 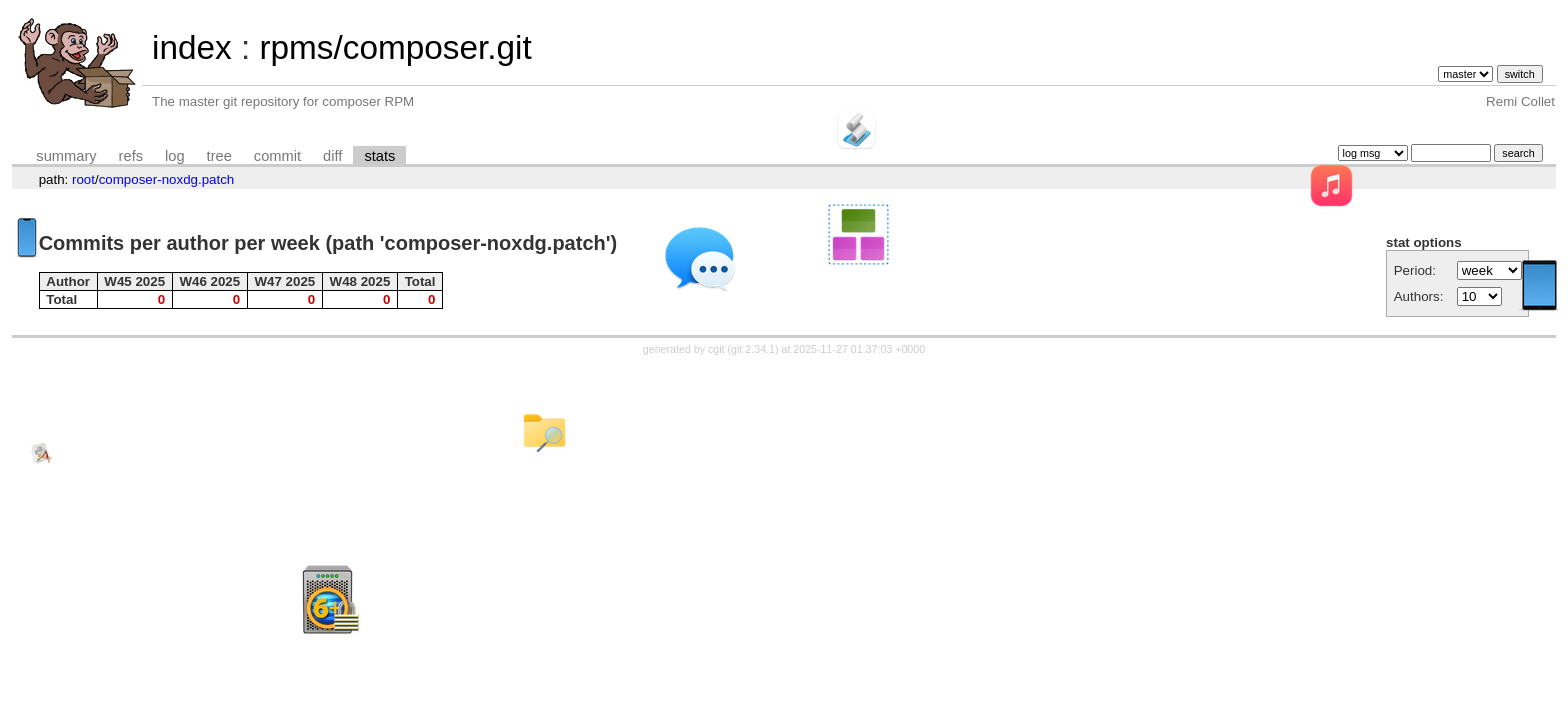 I want to click on manage folder automation scripts, so click(x=856, y=129).